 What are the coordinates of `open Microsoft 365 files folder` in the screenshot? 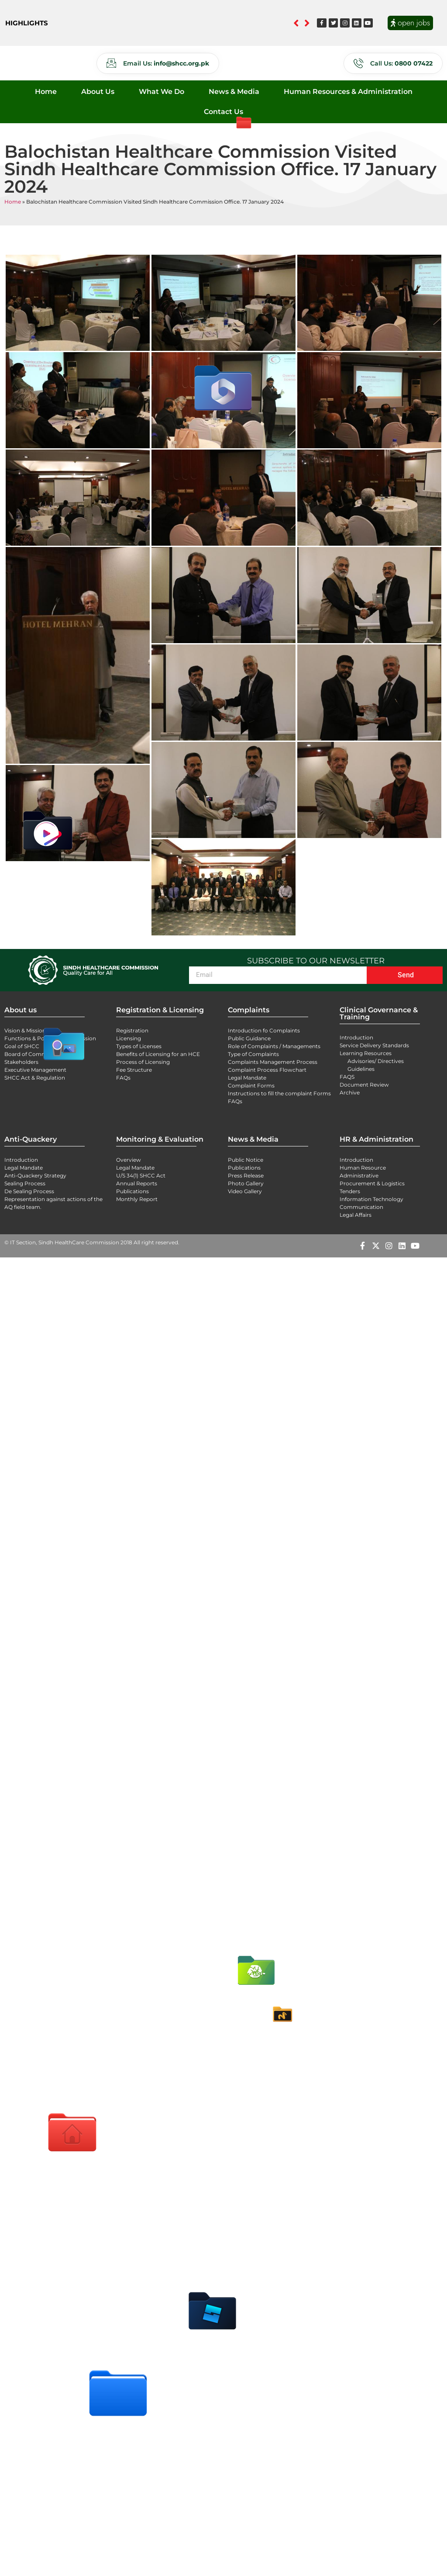 It's located at (223, 389).